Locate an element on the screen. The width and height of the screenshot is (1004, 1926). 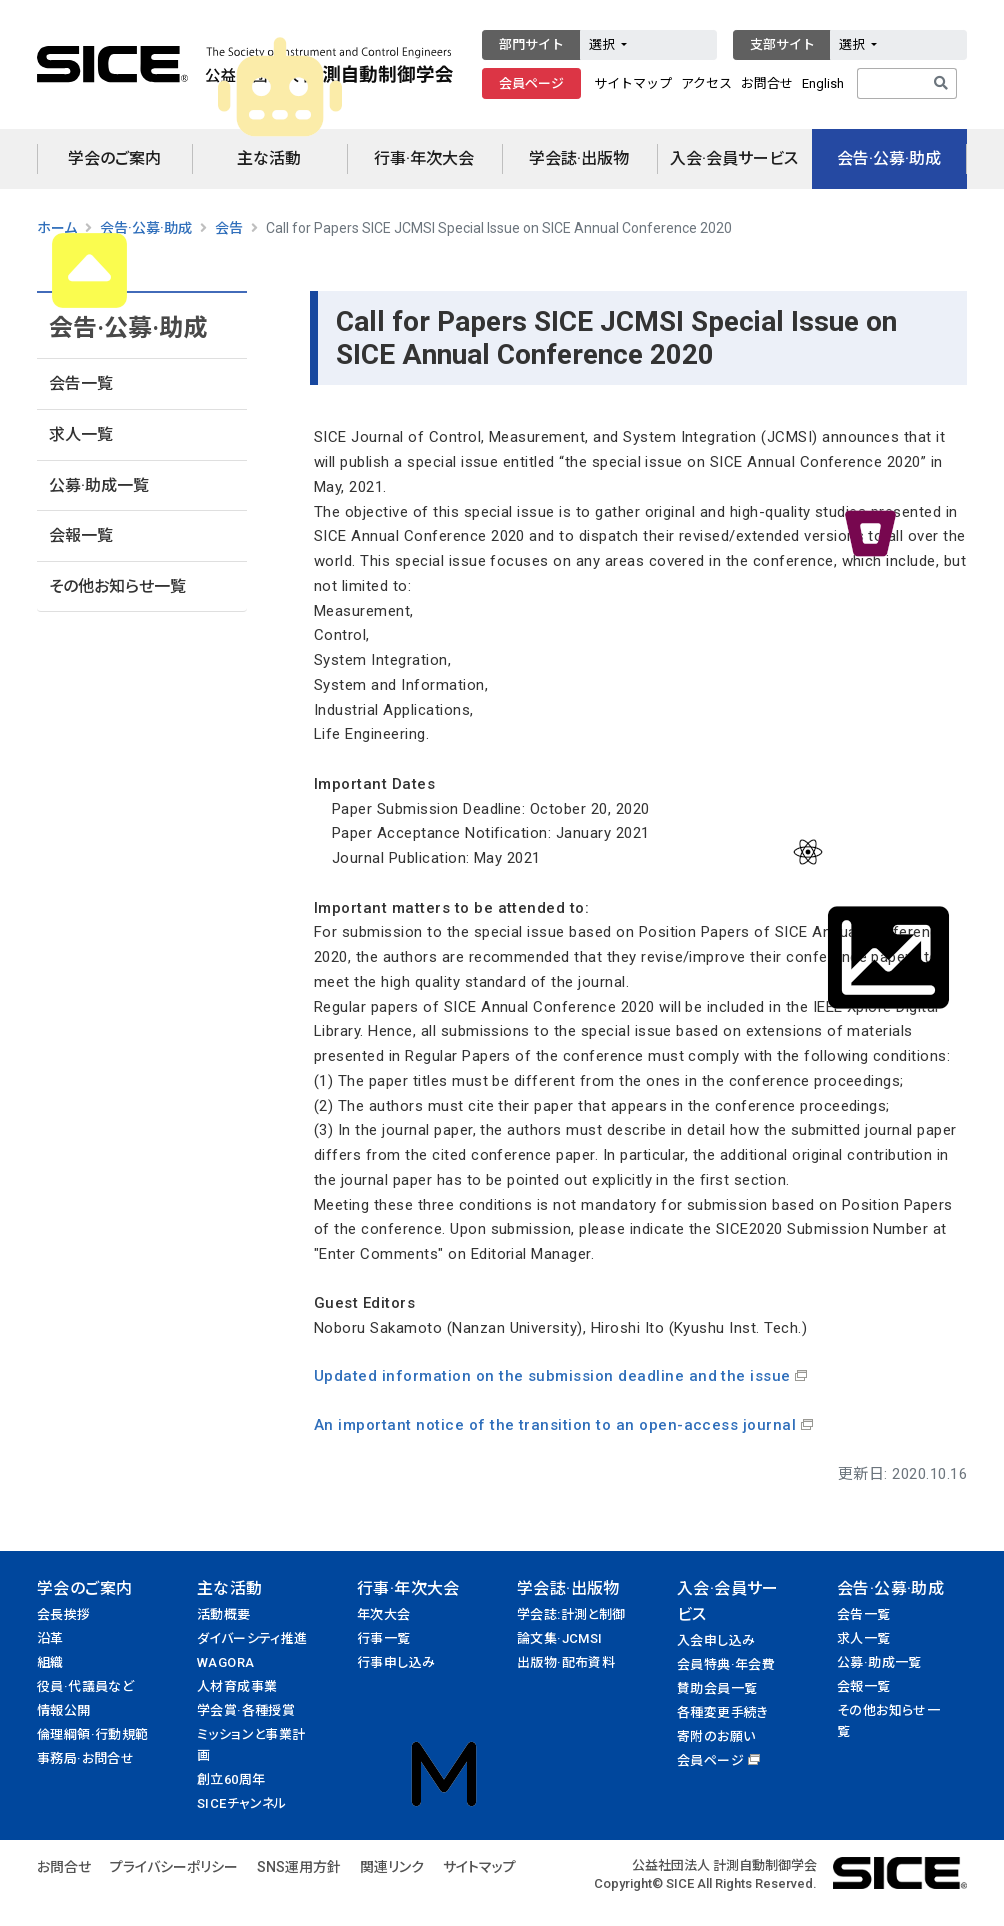
expand content or show more options is located at coordinates (89, 270).